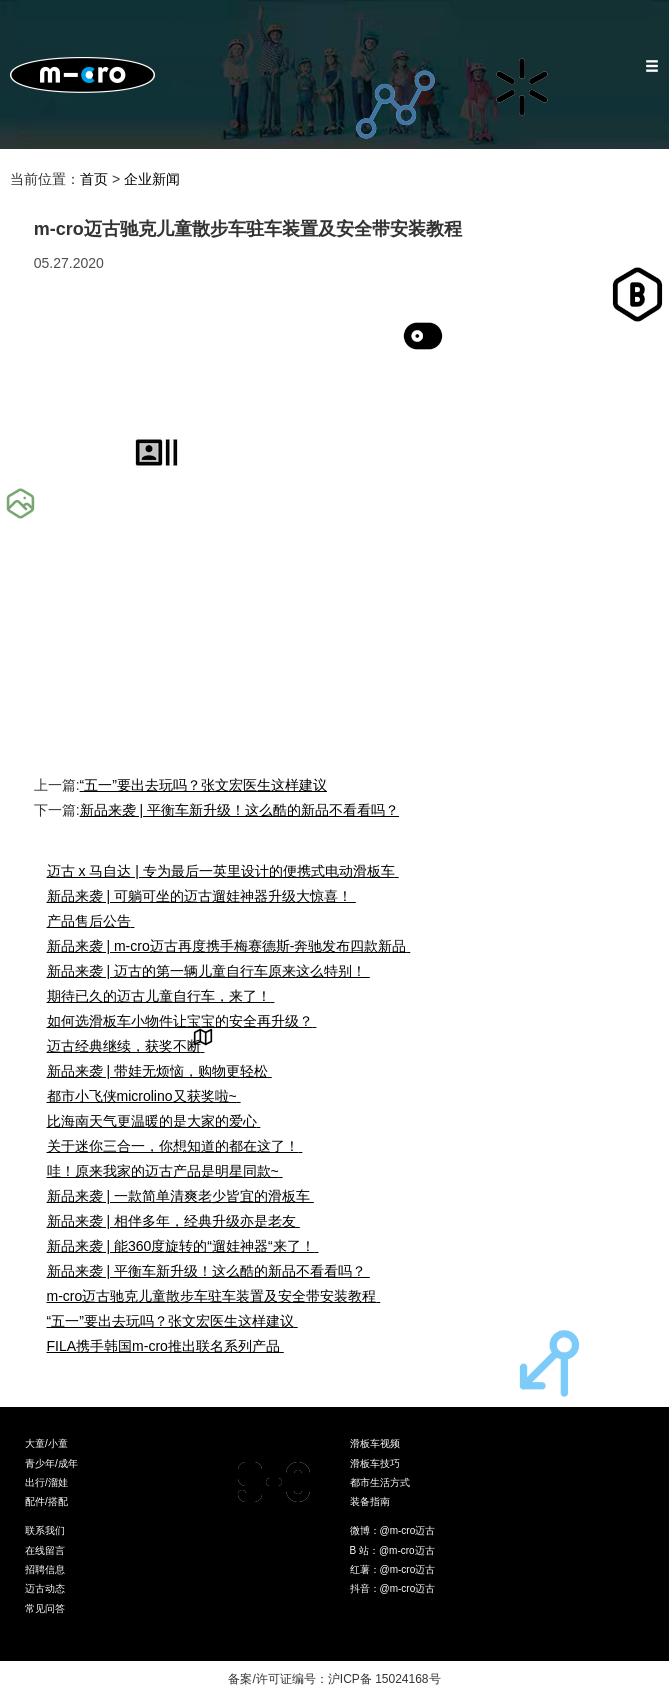 The width and height of the screenshot is (669, 1697). I want to click on view photos in hexagonal frame, so click(20, 503).